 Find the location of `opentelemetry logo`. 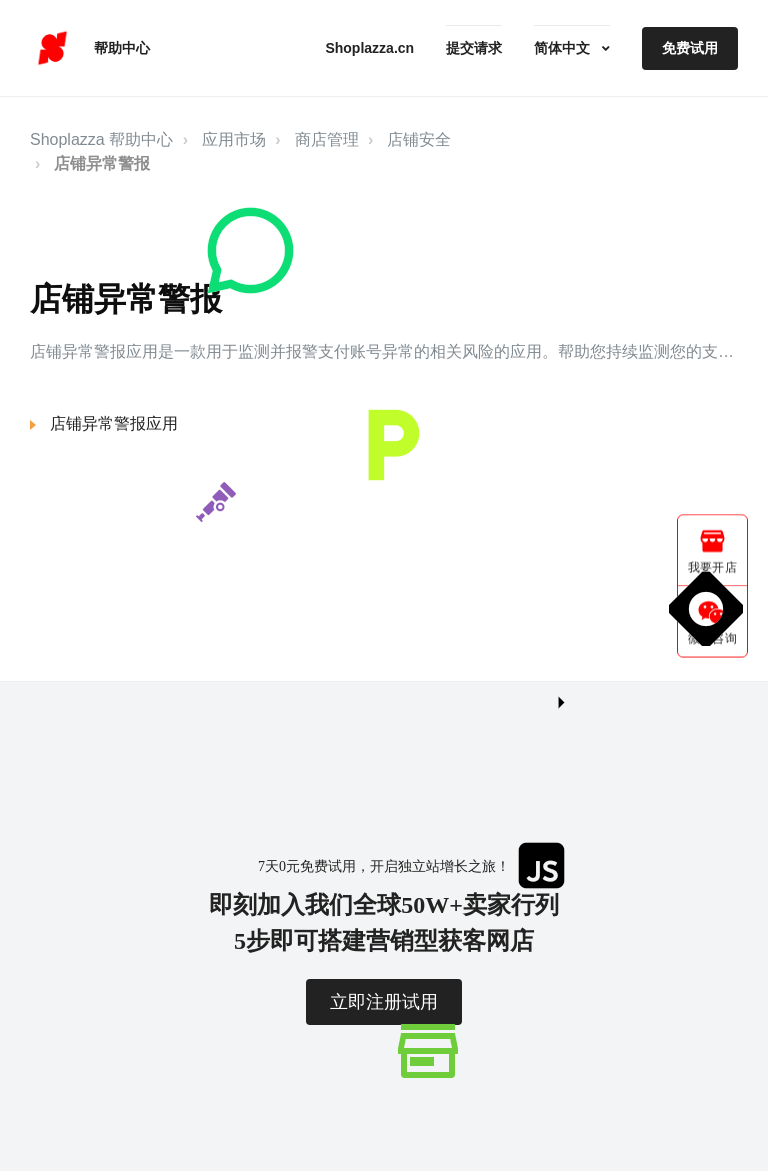

opentelemetry logo is located at coordinates (216, 502).